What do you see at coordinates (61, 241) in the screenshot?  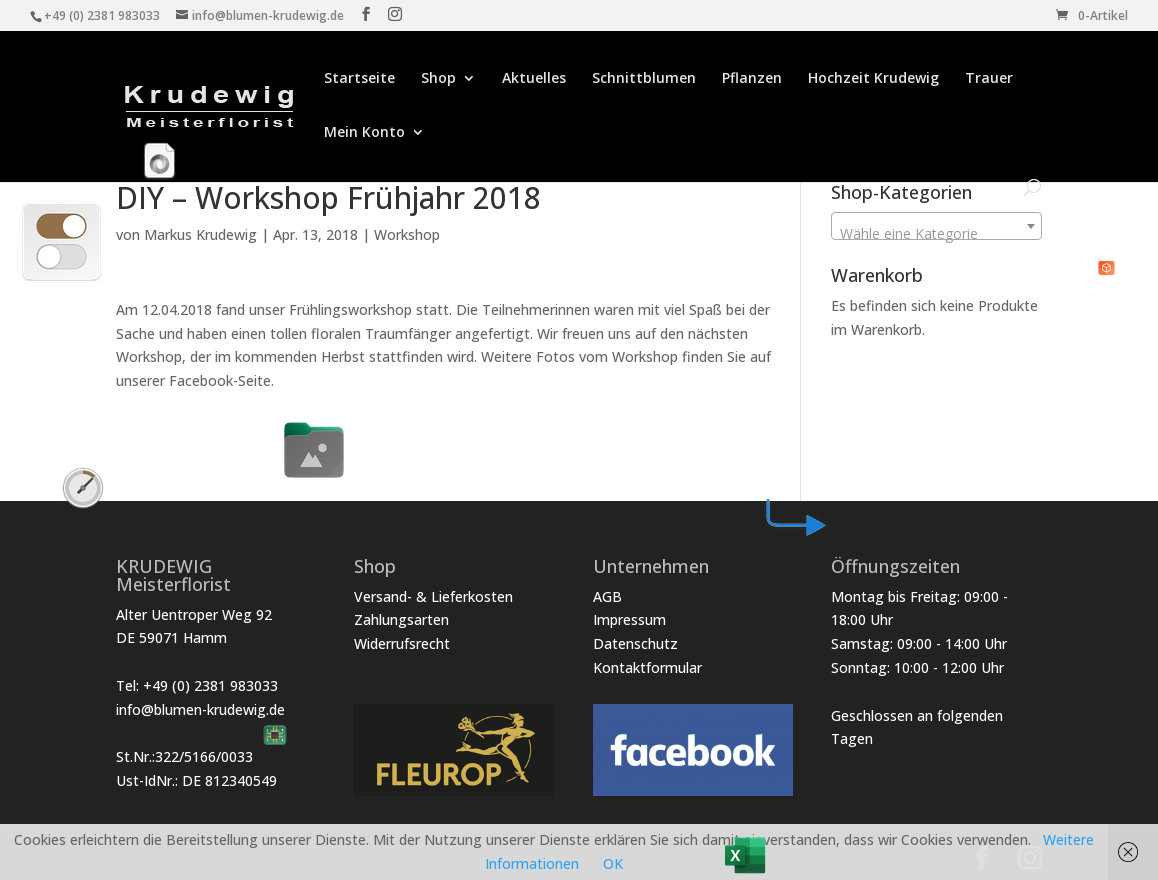 I see `open gnome tweaks settings` at bounding box center [61, 241].